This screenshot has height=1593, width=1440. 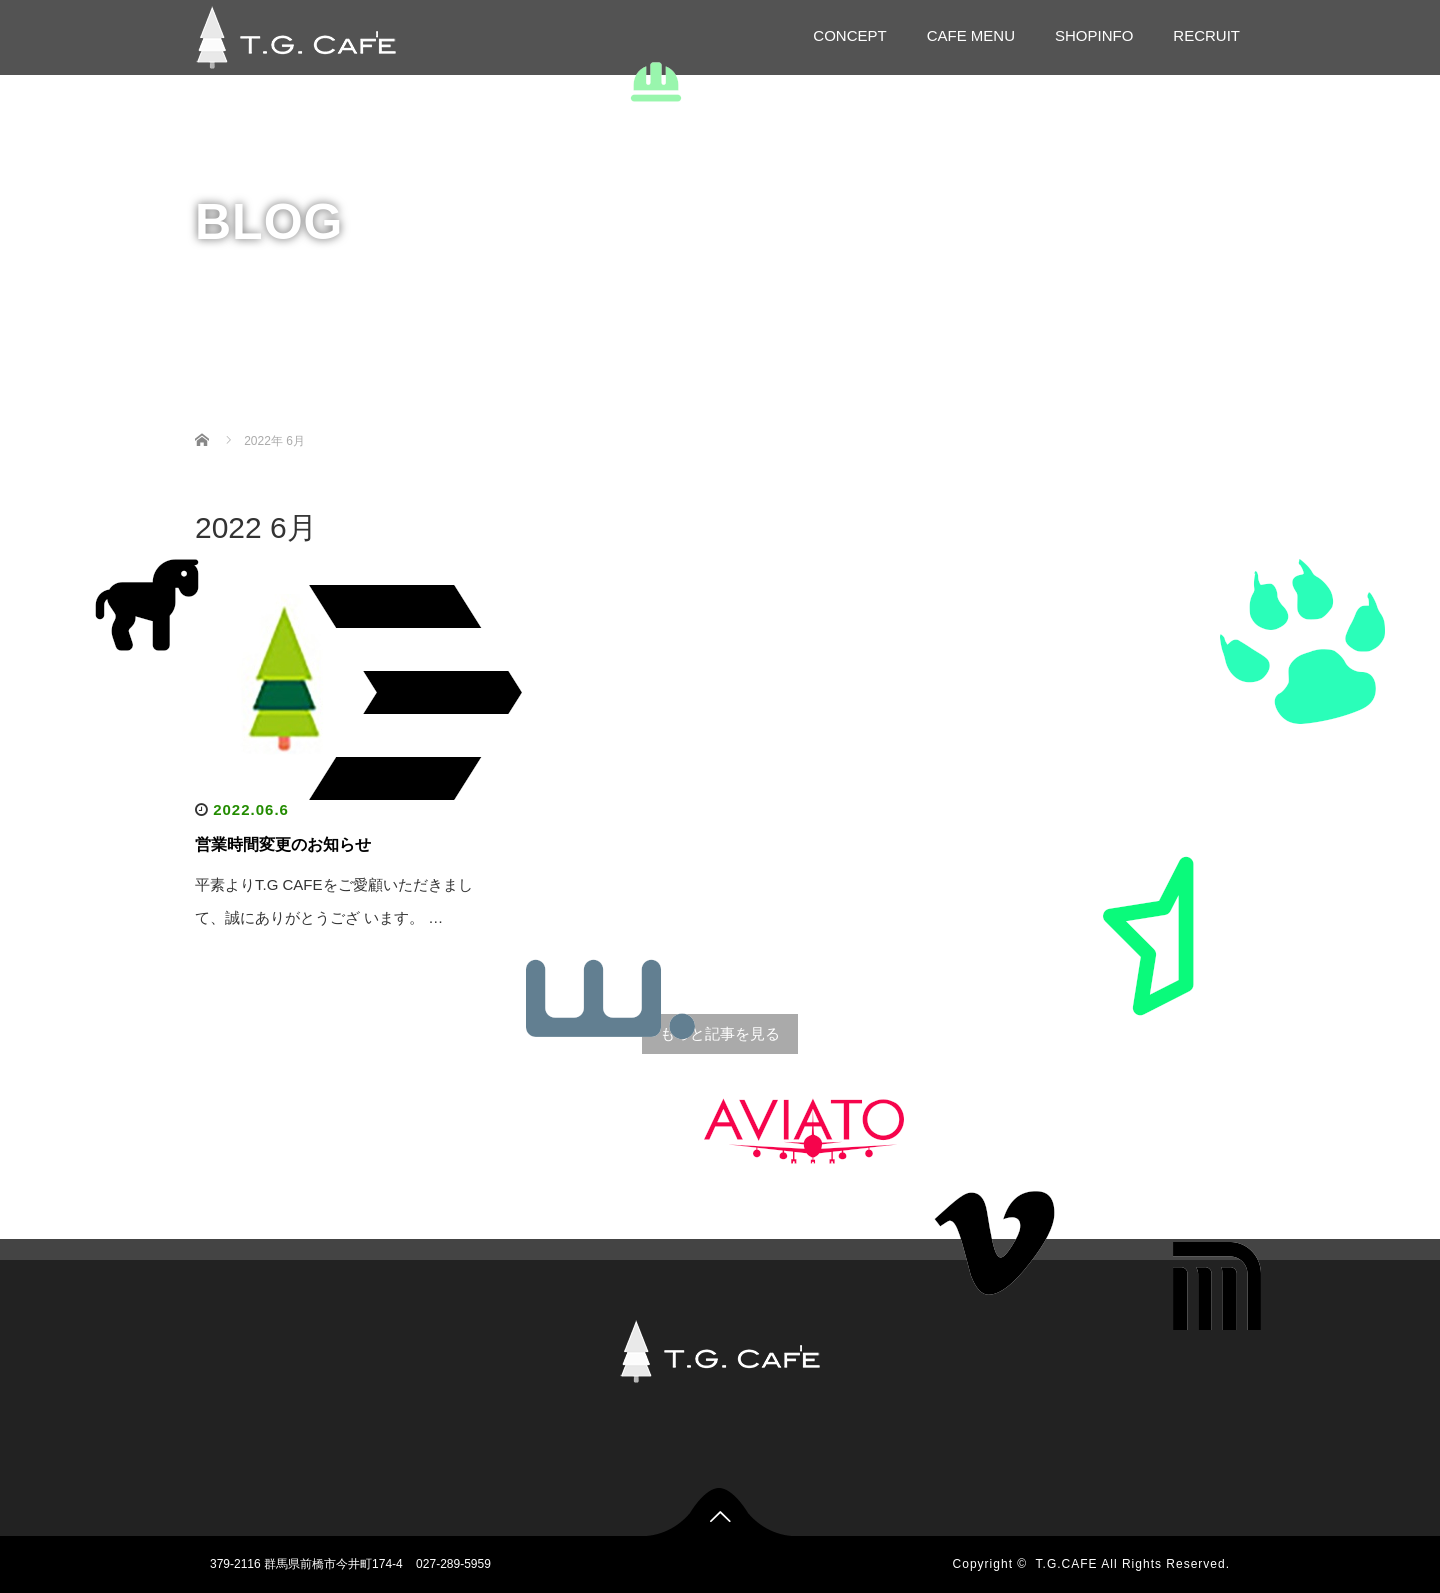 What do you see at coordinates (656, 82) in the screenshot?
I see `access construction or building projects` at bounding box center [656, 82].